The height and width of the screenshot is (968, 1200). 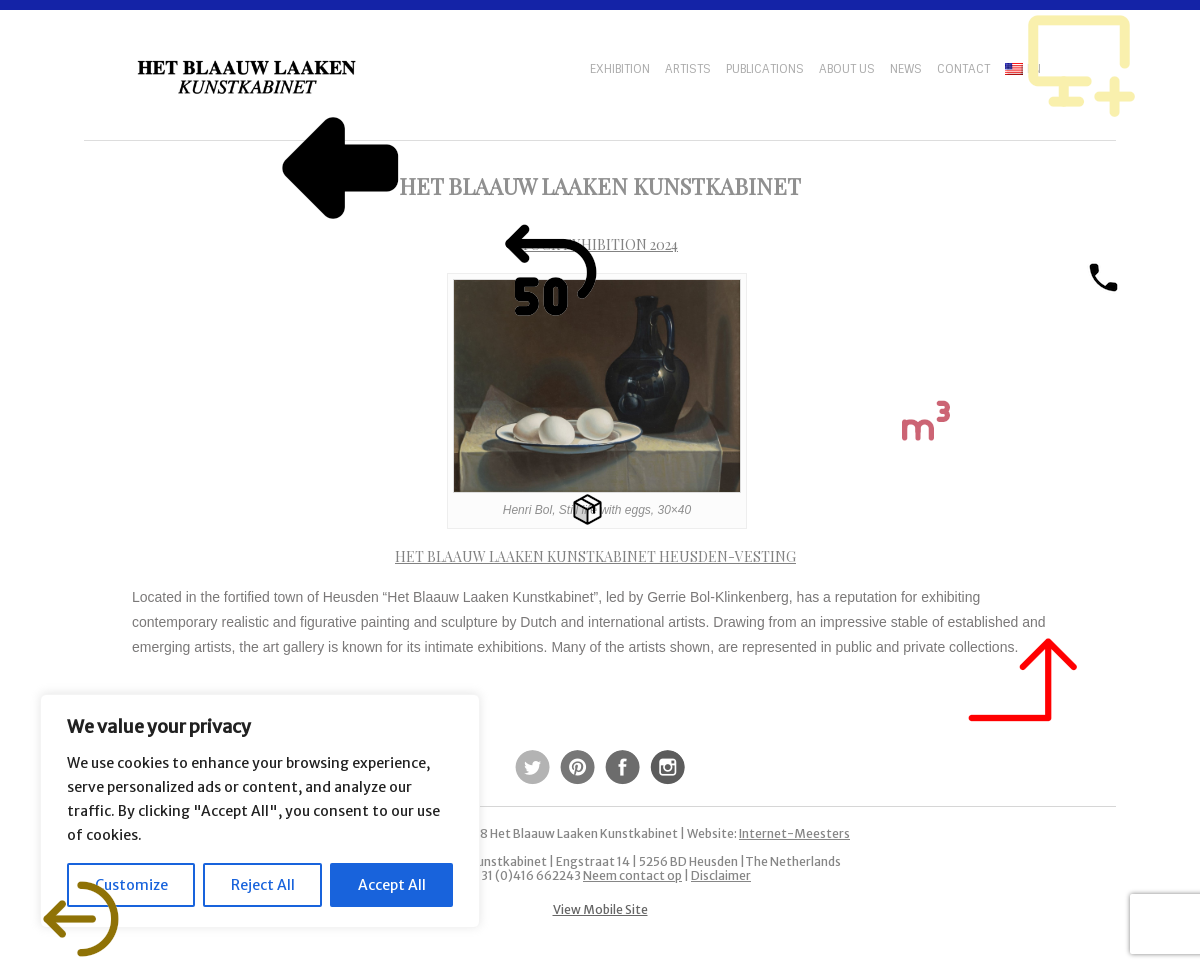 What do you see at coordinates (926, 422) in the screenshot?
I see `indicates volume measurement in cubic meters` at bounding box center [926, 422].